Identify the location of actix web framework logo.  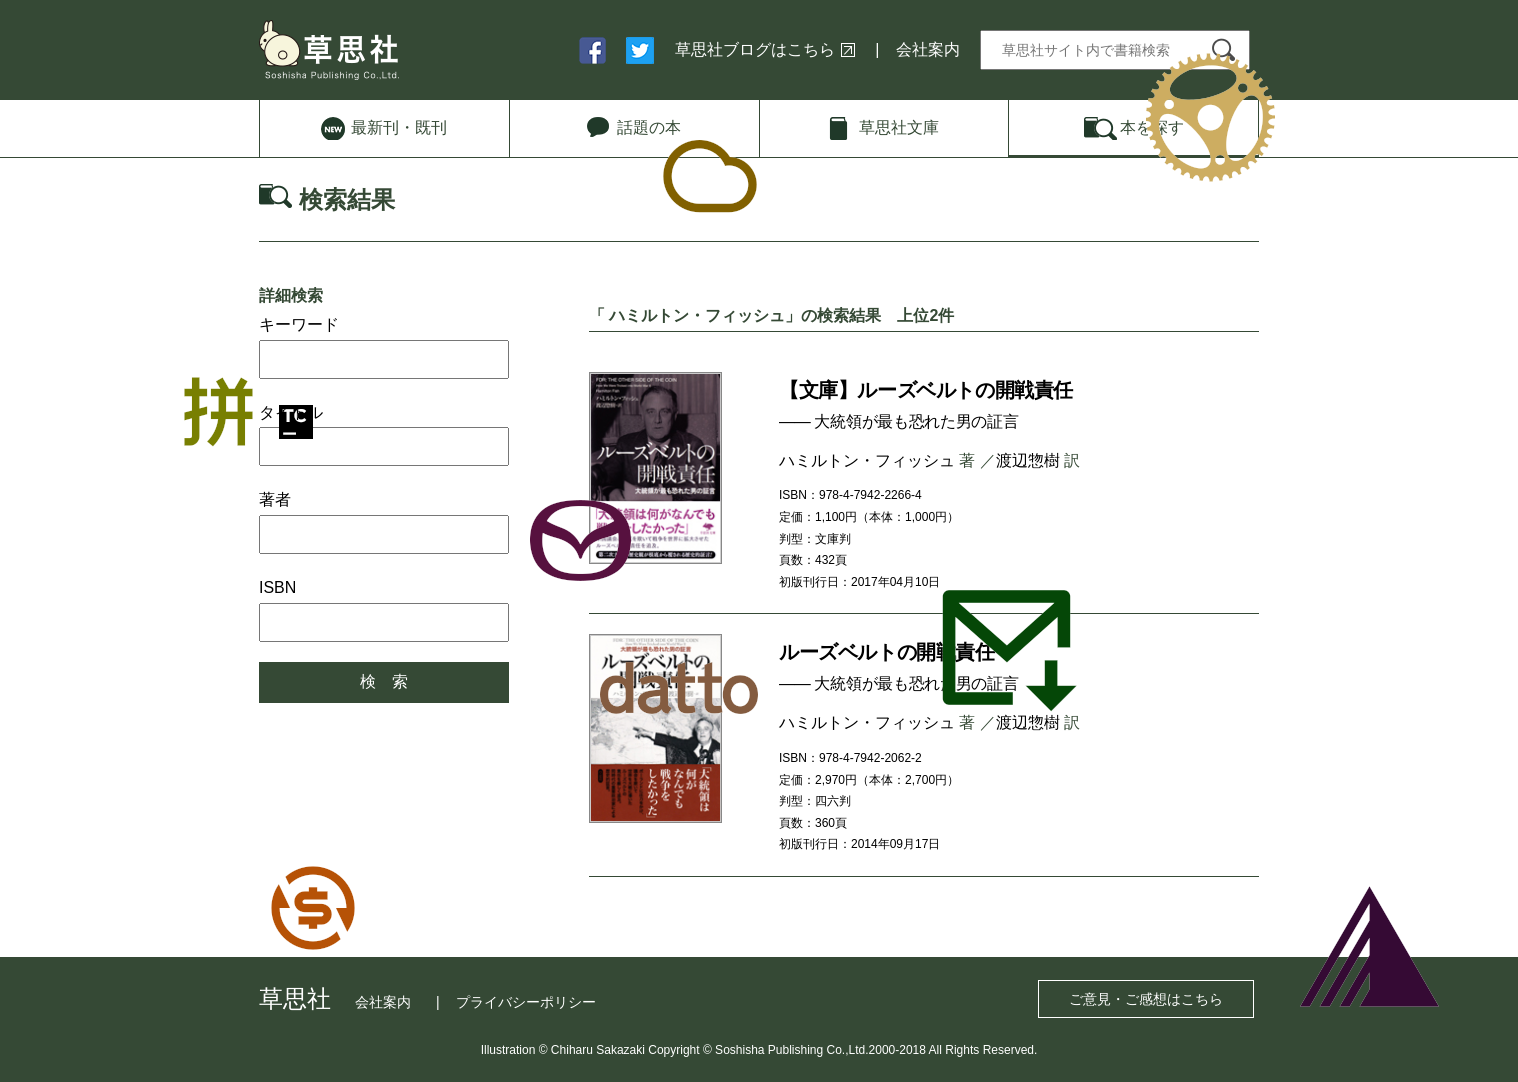
(1210, 117).